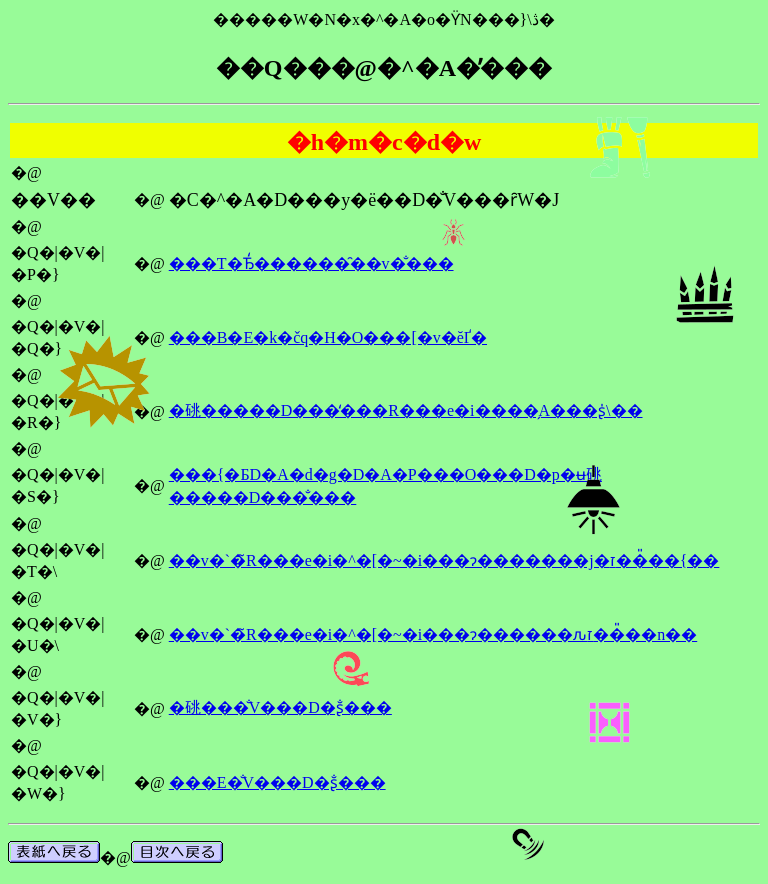 This screenshot has width=768, height=884. What do you see at coordinates (453, 232) in the screenshot?
I see `indicates insect or pest-related content` at bounding box center [453, 232].